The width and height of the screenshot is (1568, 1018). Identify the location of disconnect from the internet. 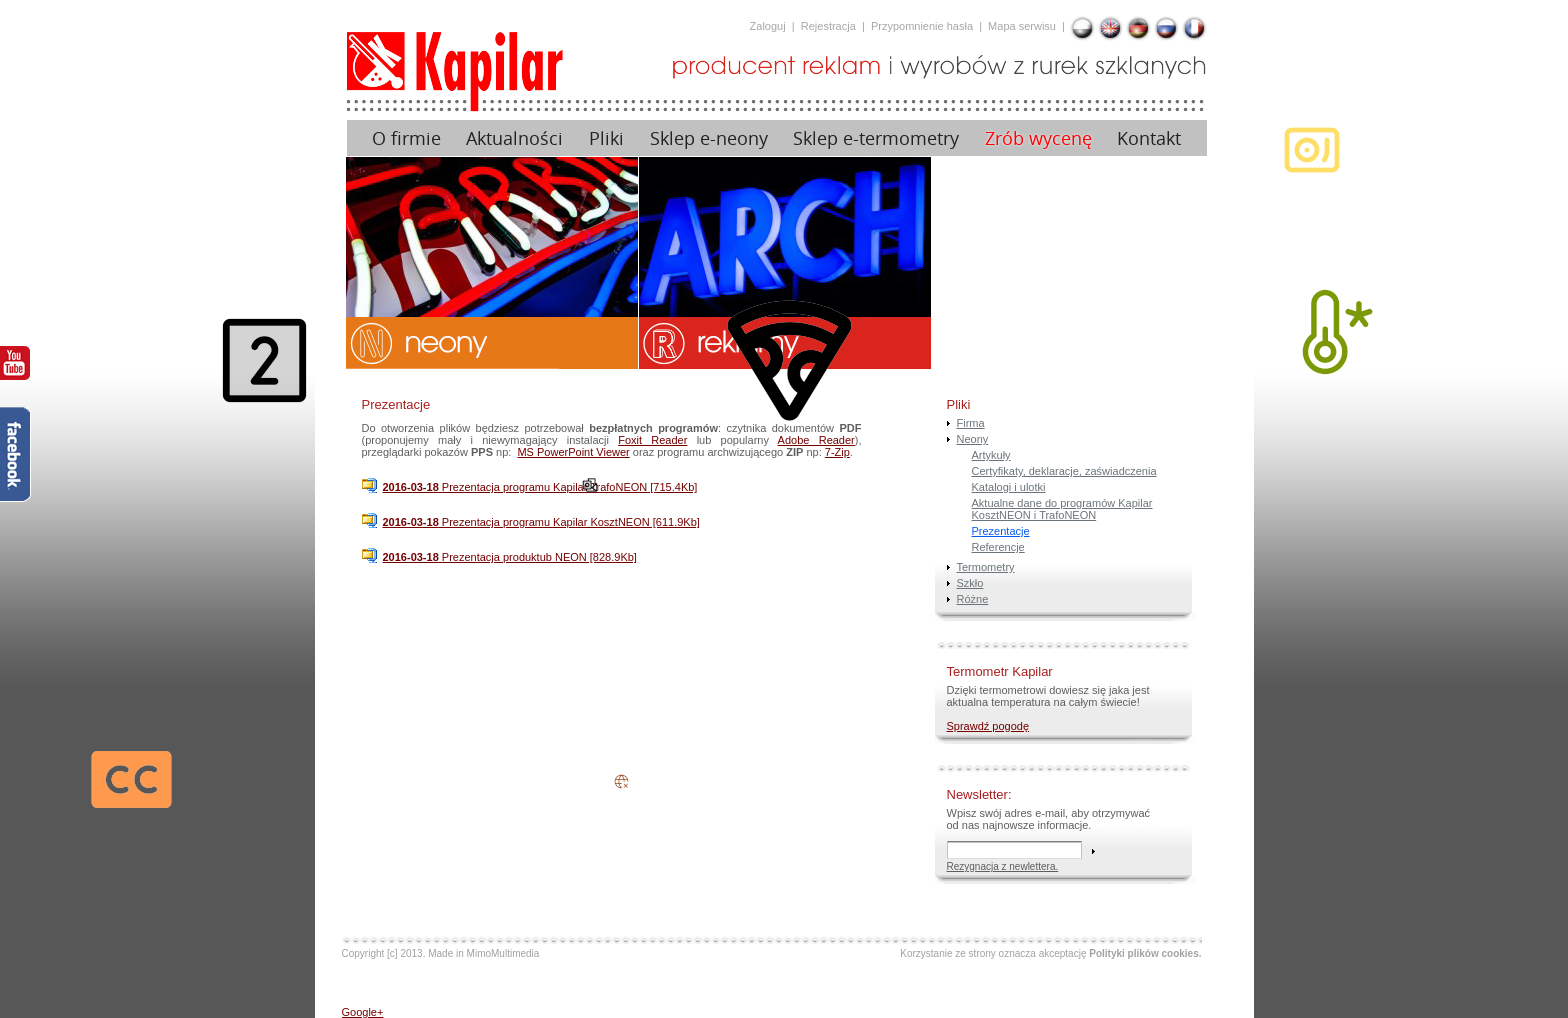
(621, 781).